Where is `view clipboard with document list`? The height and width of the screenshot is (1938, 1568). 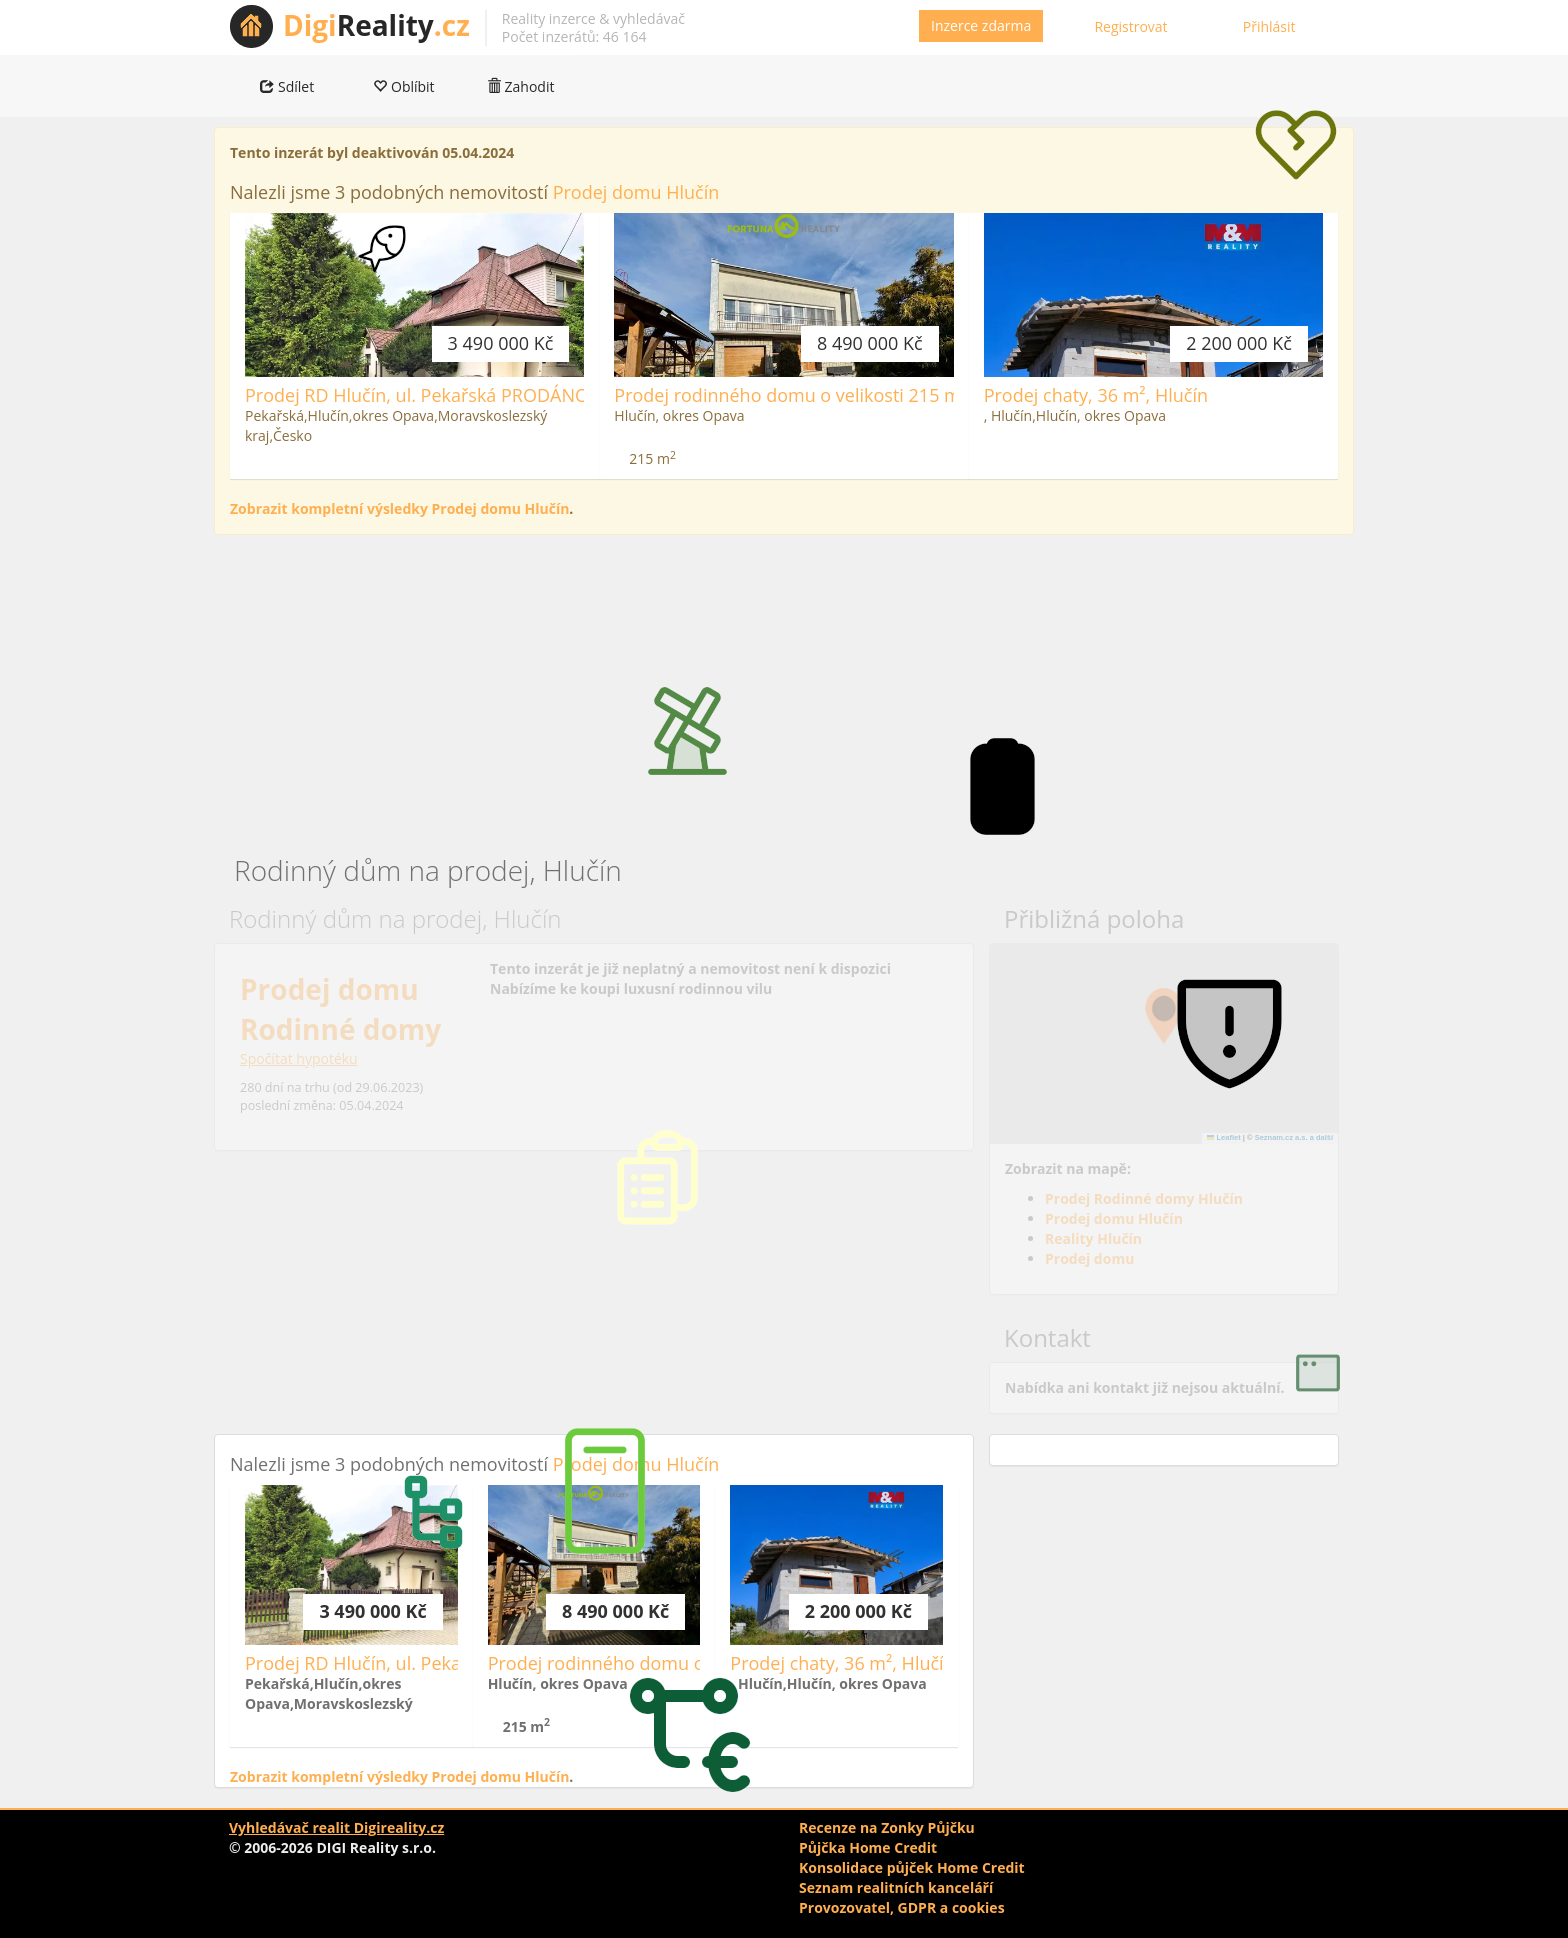 view clipboard with document list is located at coordinates (657, 1177).